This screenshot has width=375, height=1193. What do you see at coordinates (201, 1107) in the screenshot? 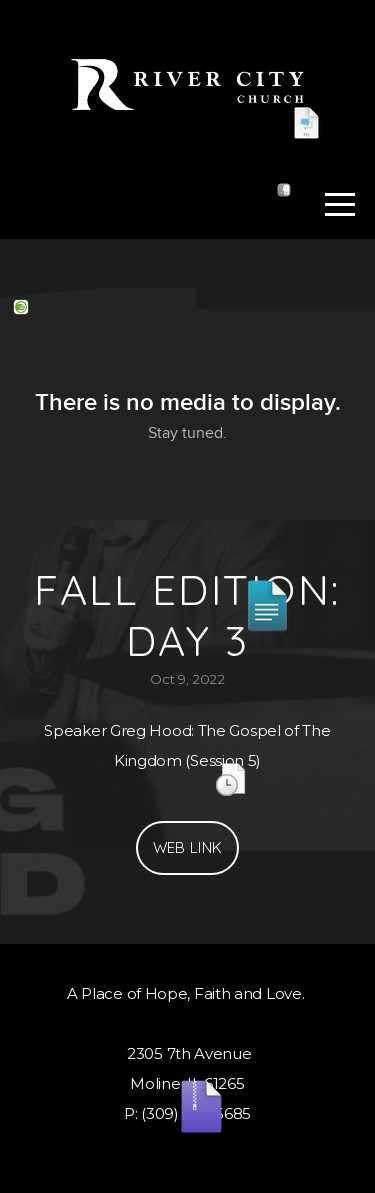
I see `a compressed bzdvi document file` at bounding box center [201, 1107].